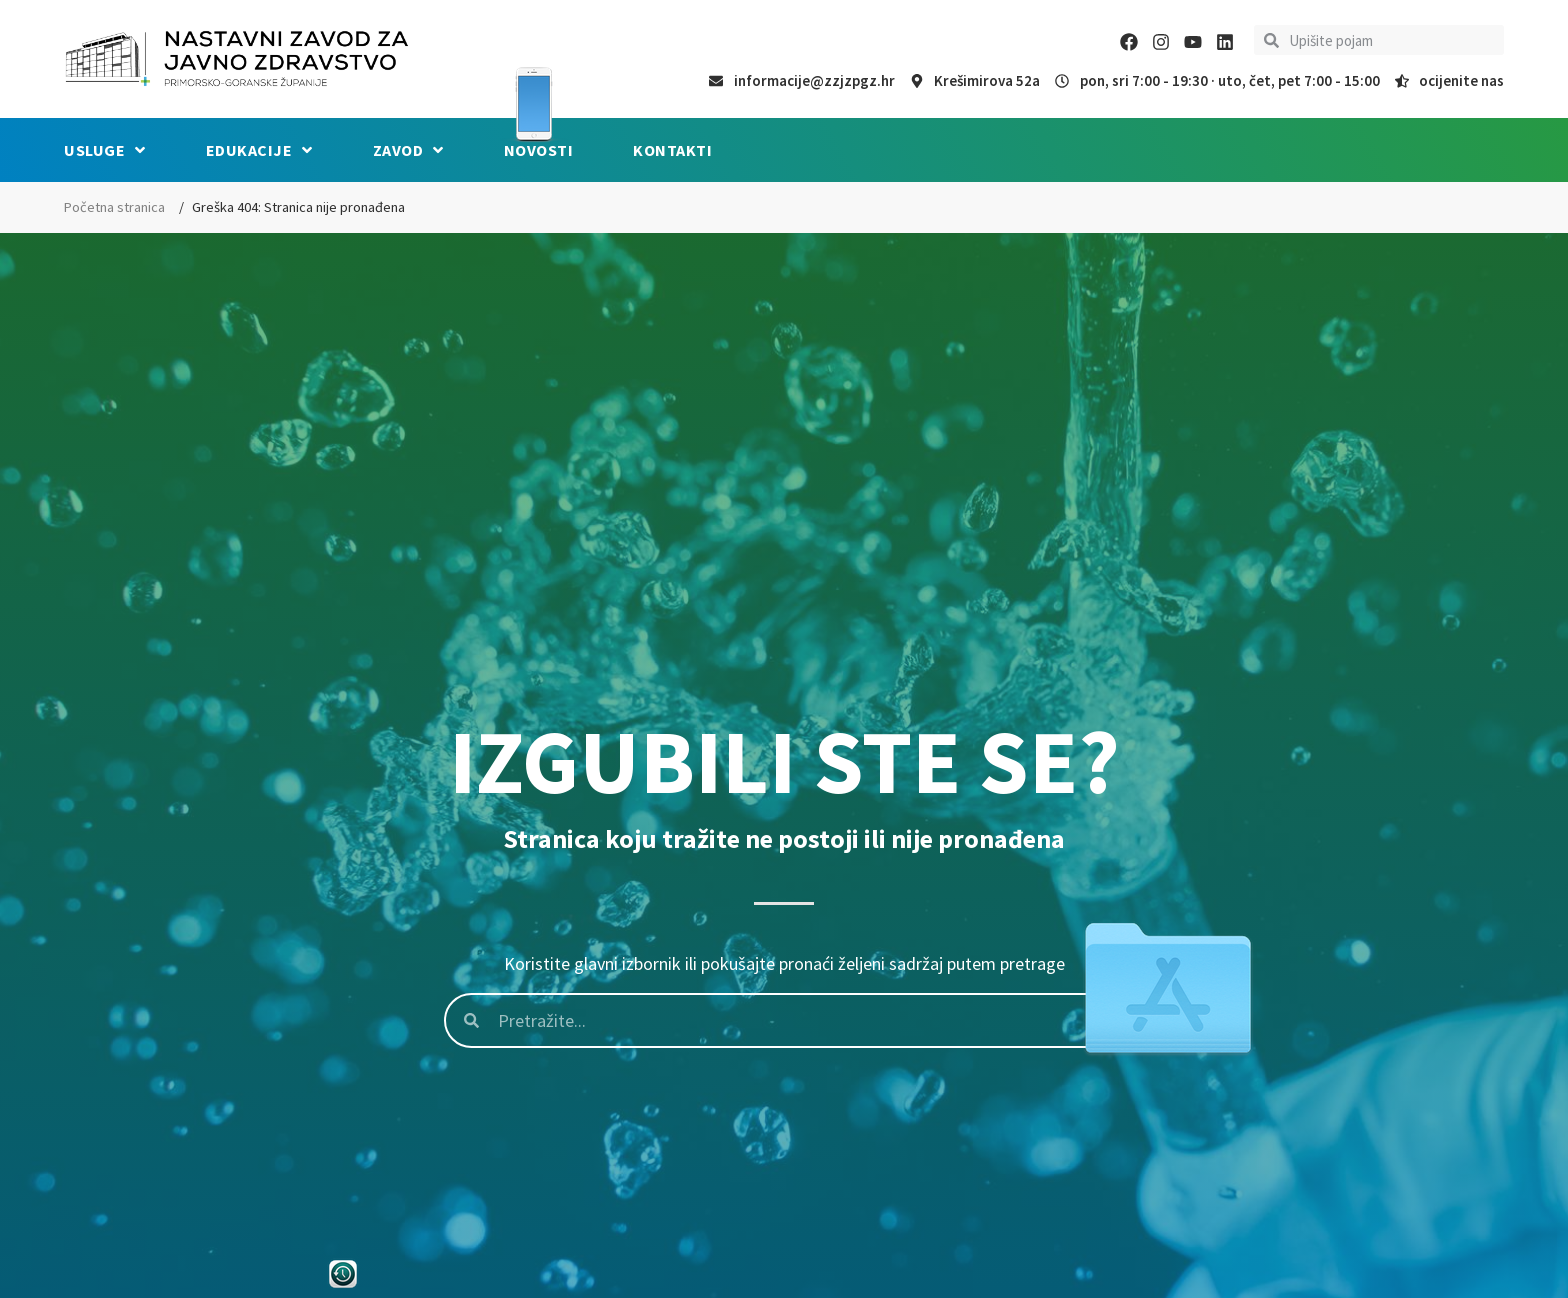 The width and height of the screenshot is (1568, 1298). I want to click on open Time Machine backup and restore utility, so click(343, 1274).